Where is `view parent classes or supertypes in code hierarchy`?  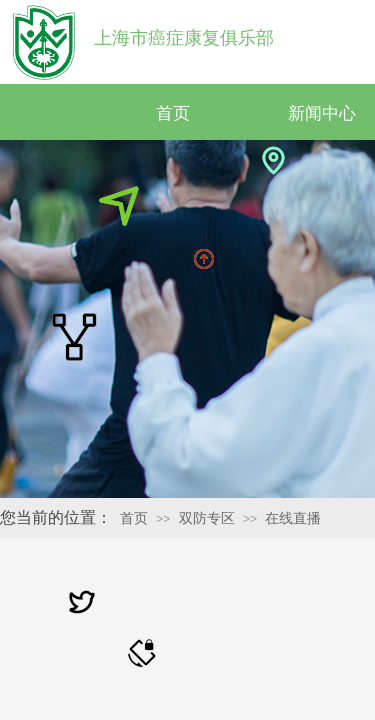 view parent classes or supertypes in code hierarchy is located at coordinates (76, 337).